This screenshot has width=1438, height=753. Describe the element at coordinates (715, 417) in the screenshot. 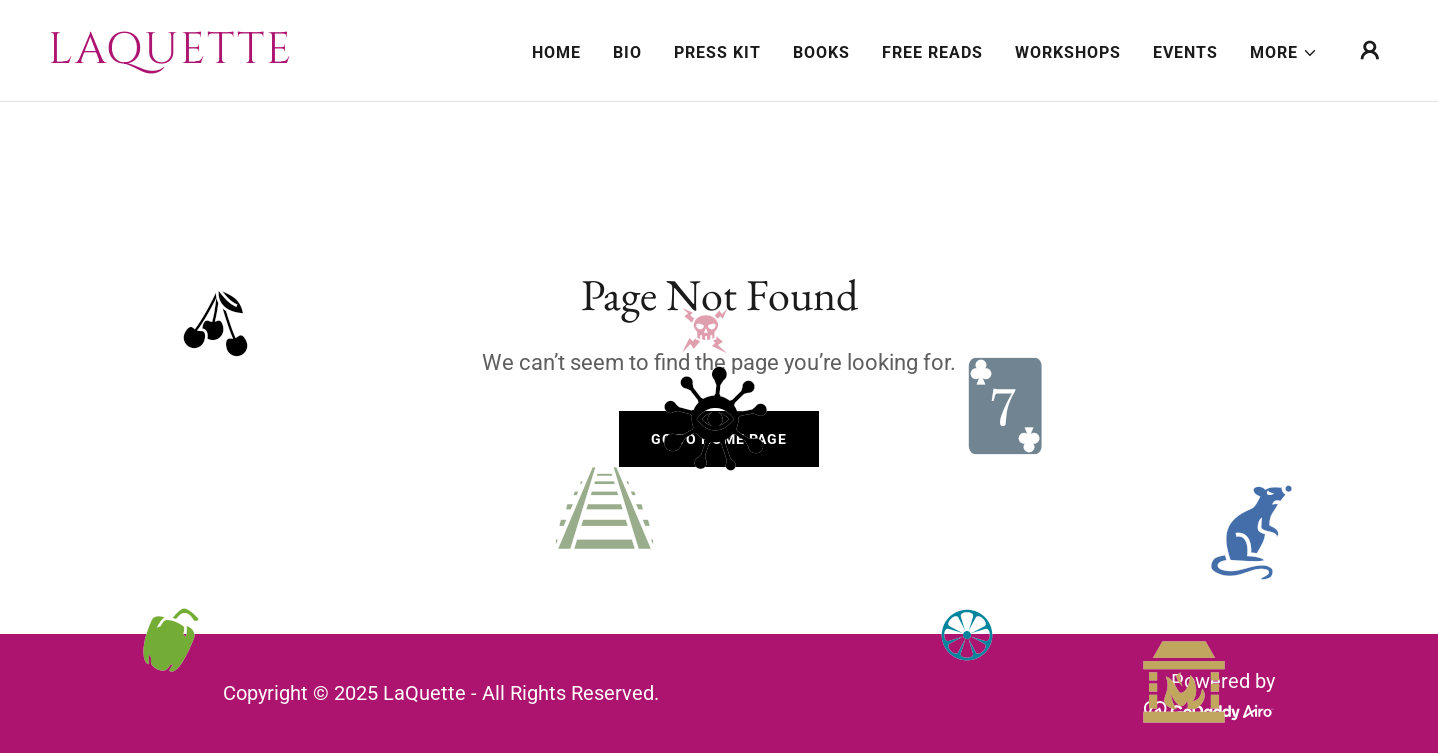

I see `a quirky or playful weather indicator for sunny conditions` at that location.